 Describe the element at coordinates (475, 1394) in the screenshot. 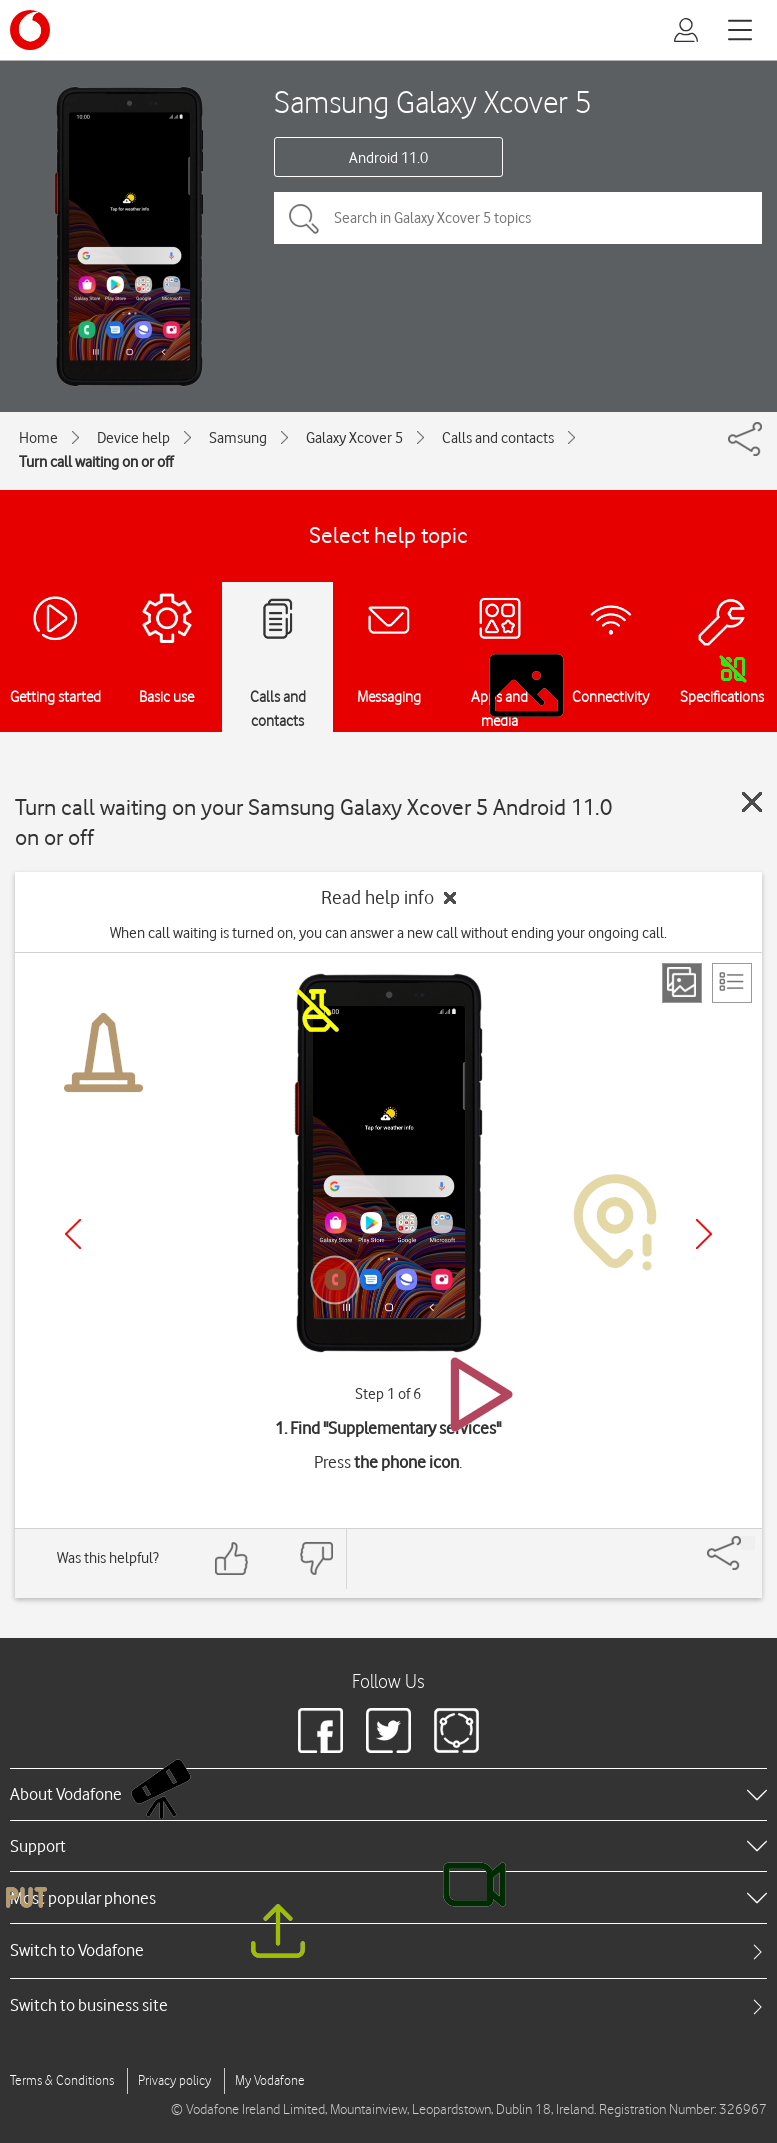

I see `play media or start playback` at that location.